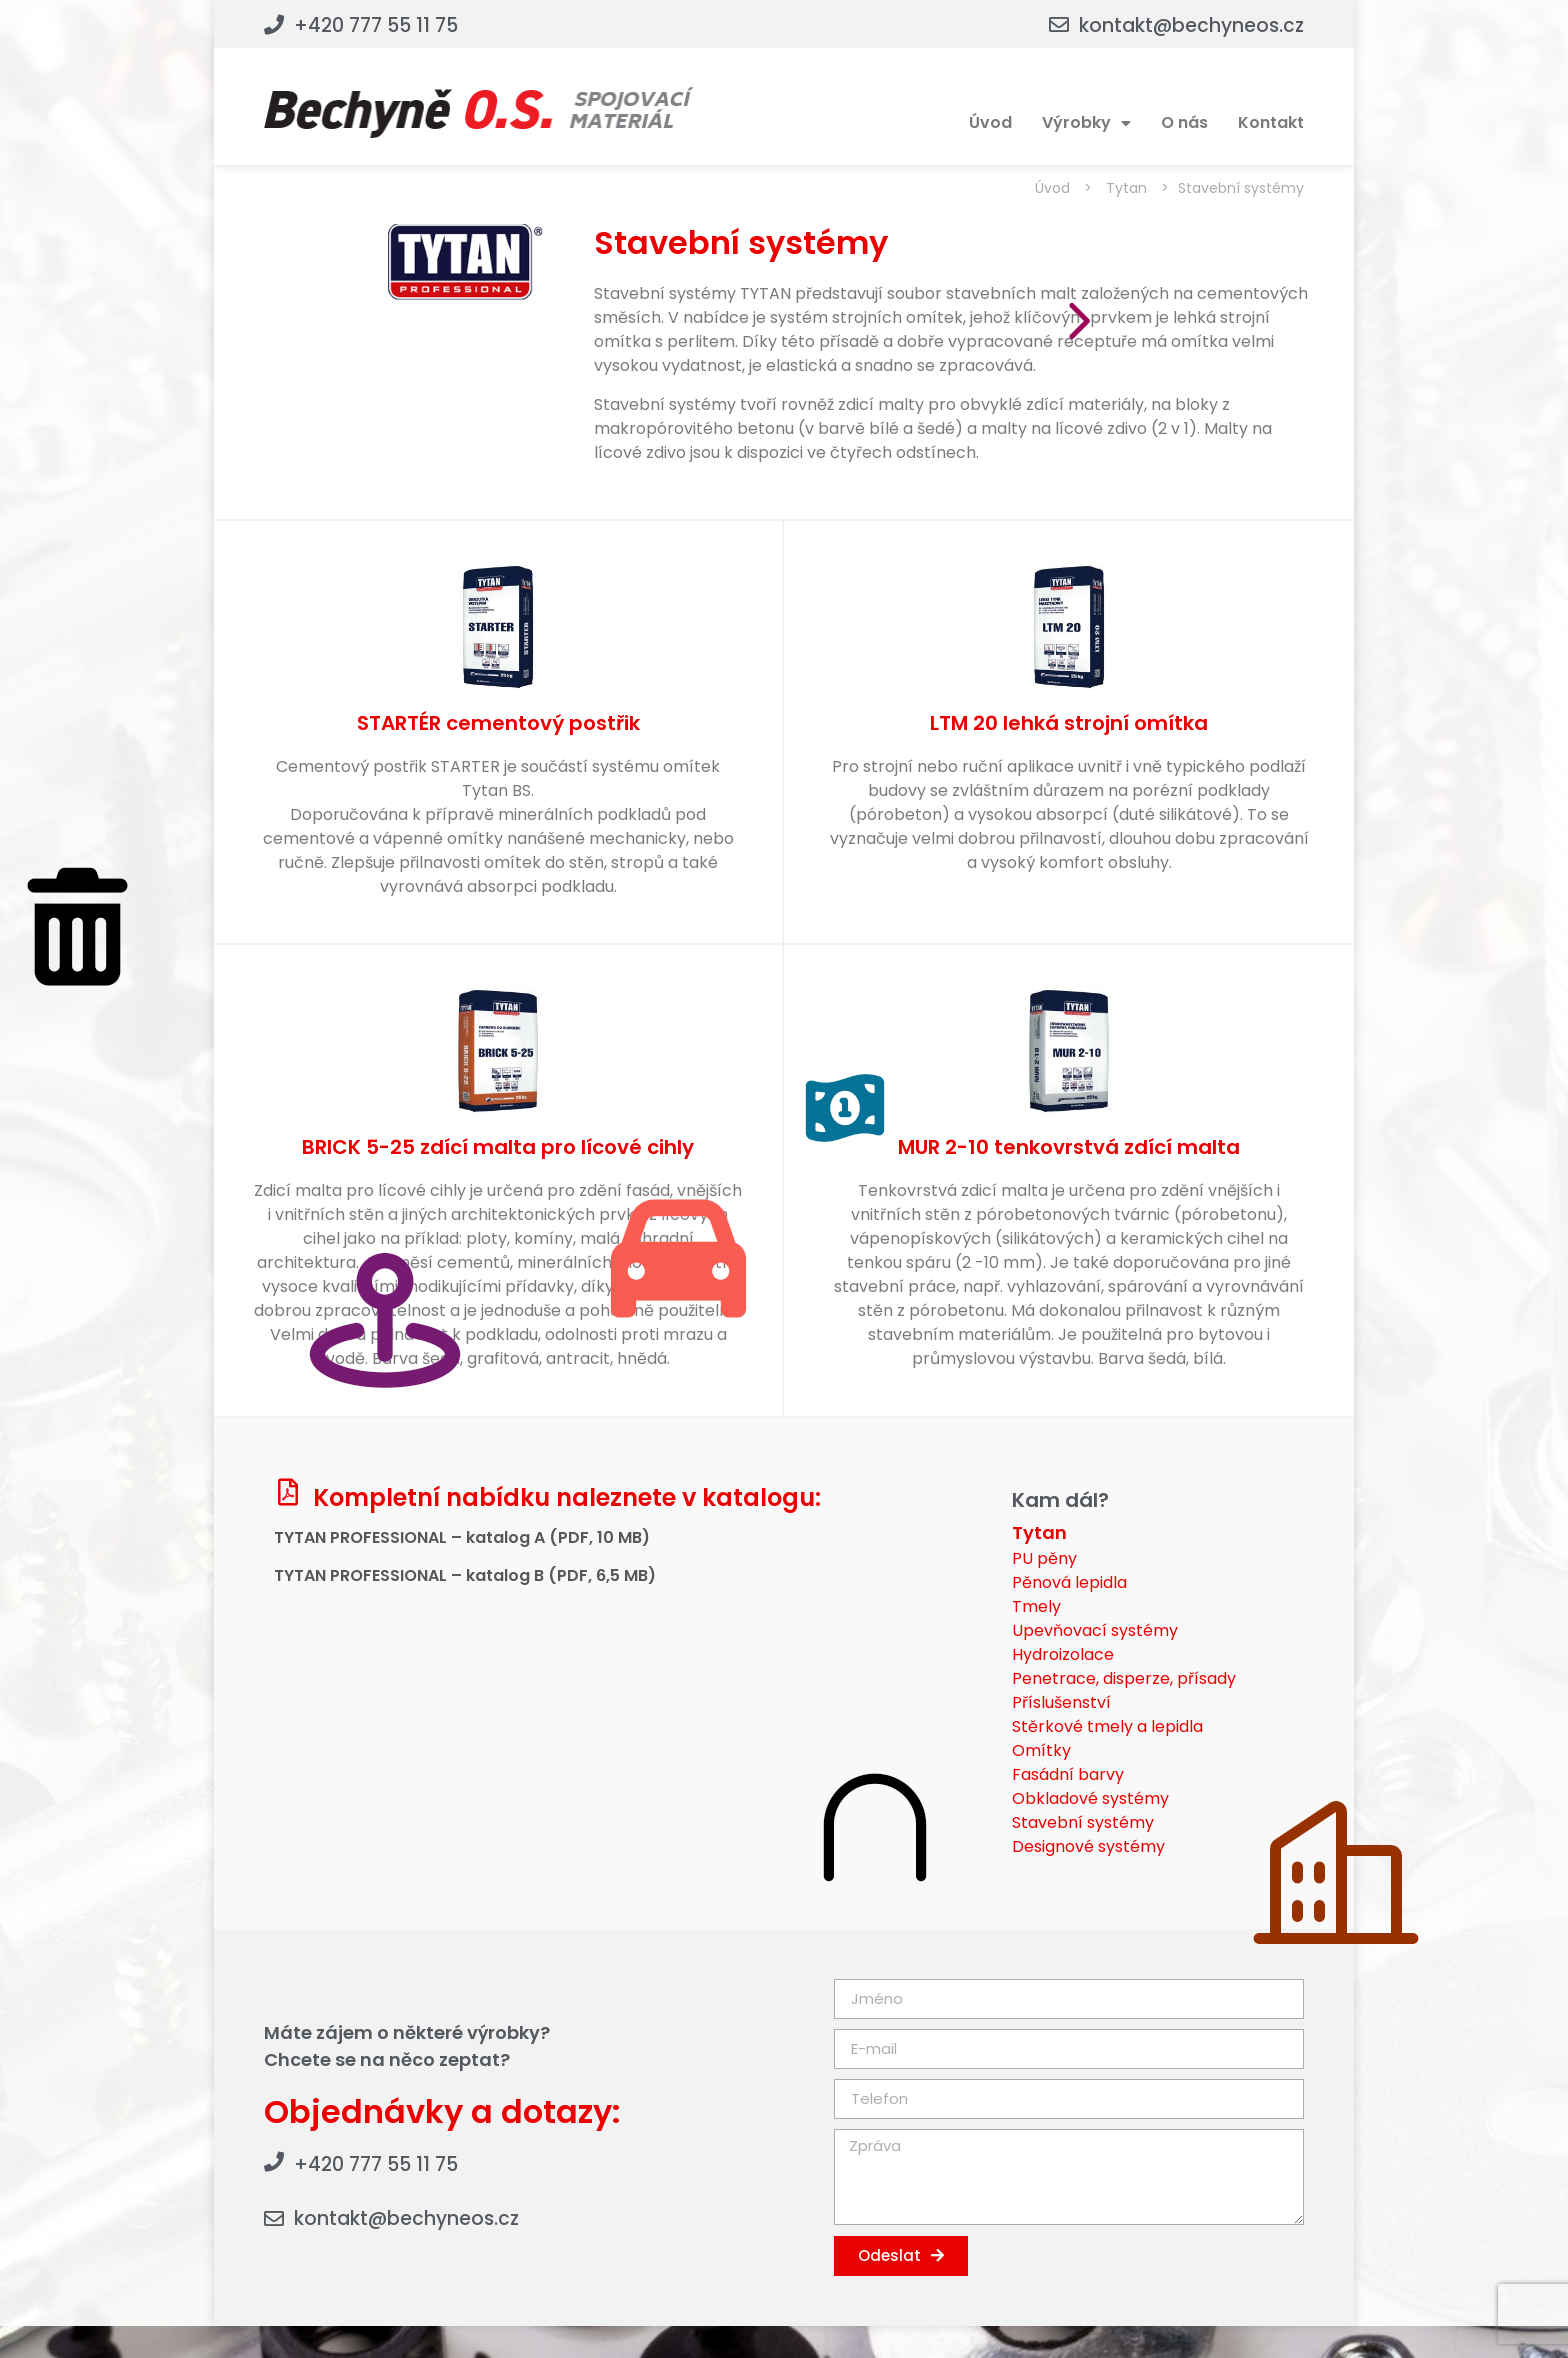  What do you see at coordinates (77, 928) in the screenshot?
I see `delete selected item` at bounding box center [77, 928].